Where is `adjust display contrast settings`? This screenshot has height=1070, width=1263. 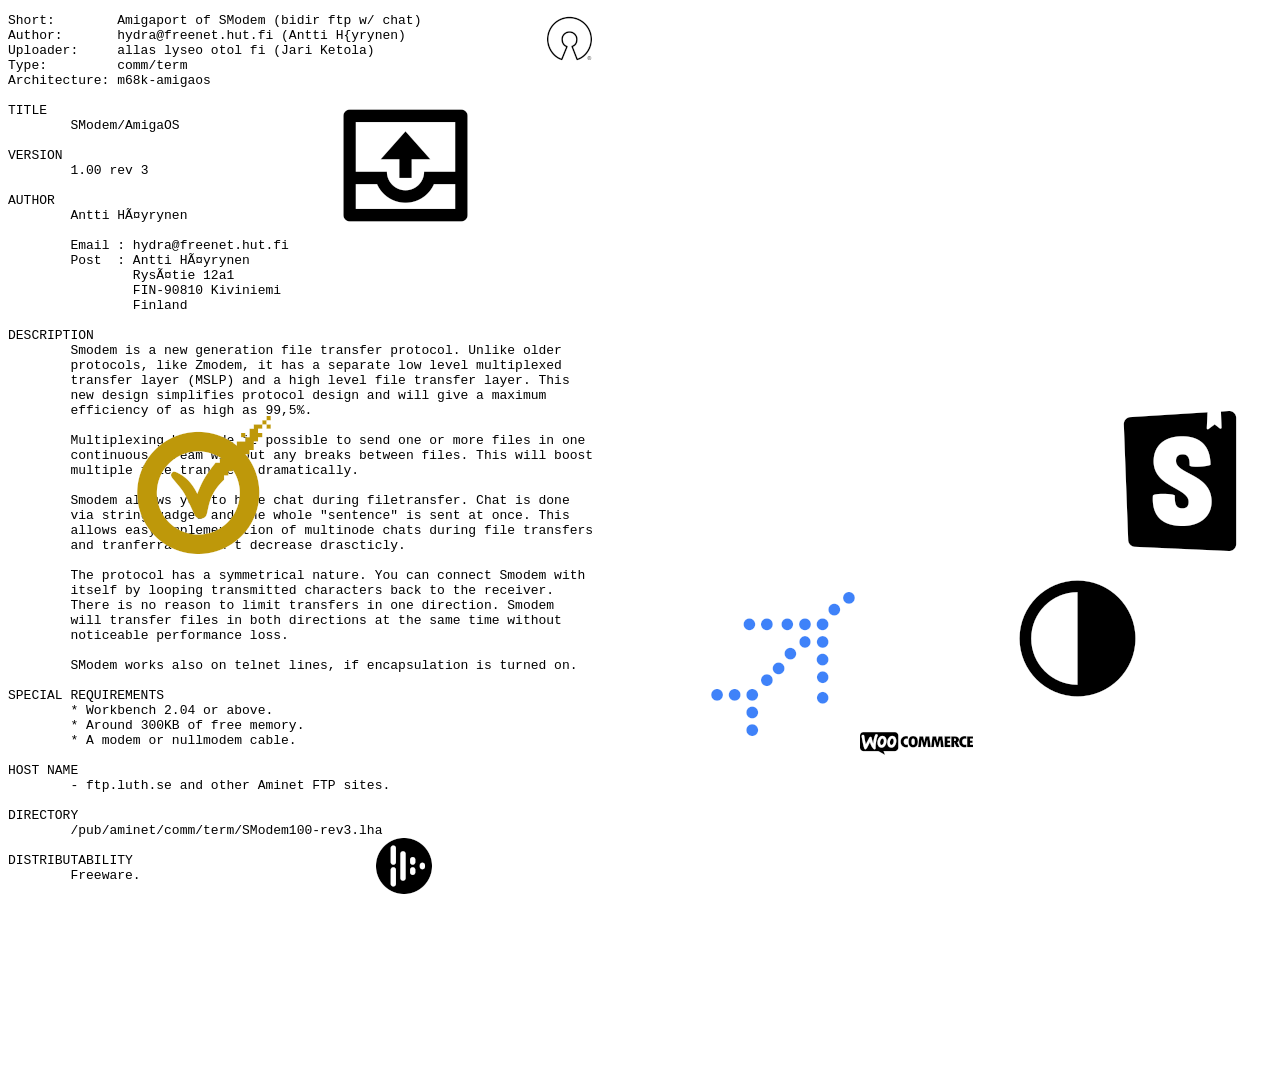
adjust display contrast settings is located at coordinates (1077, 638).